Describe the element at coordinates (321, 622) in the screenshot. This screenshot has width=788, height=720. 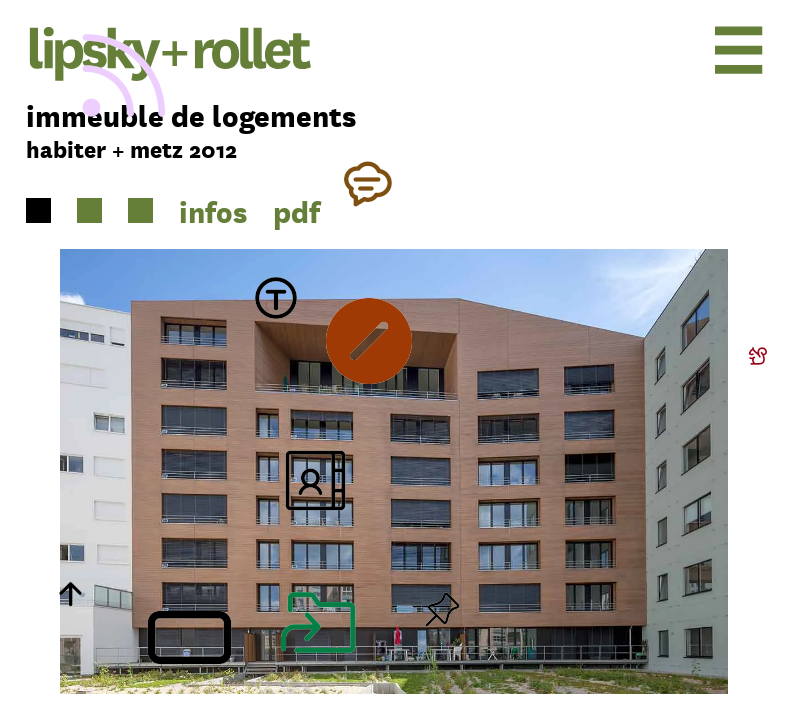
I see `access a linked or shortcut folder` at that location.